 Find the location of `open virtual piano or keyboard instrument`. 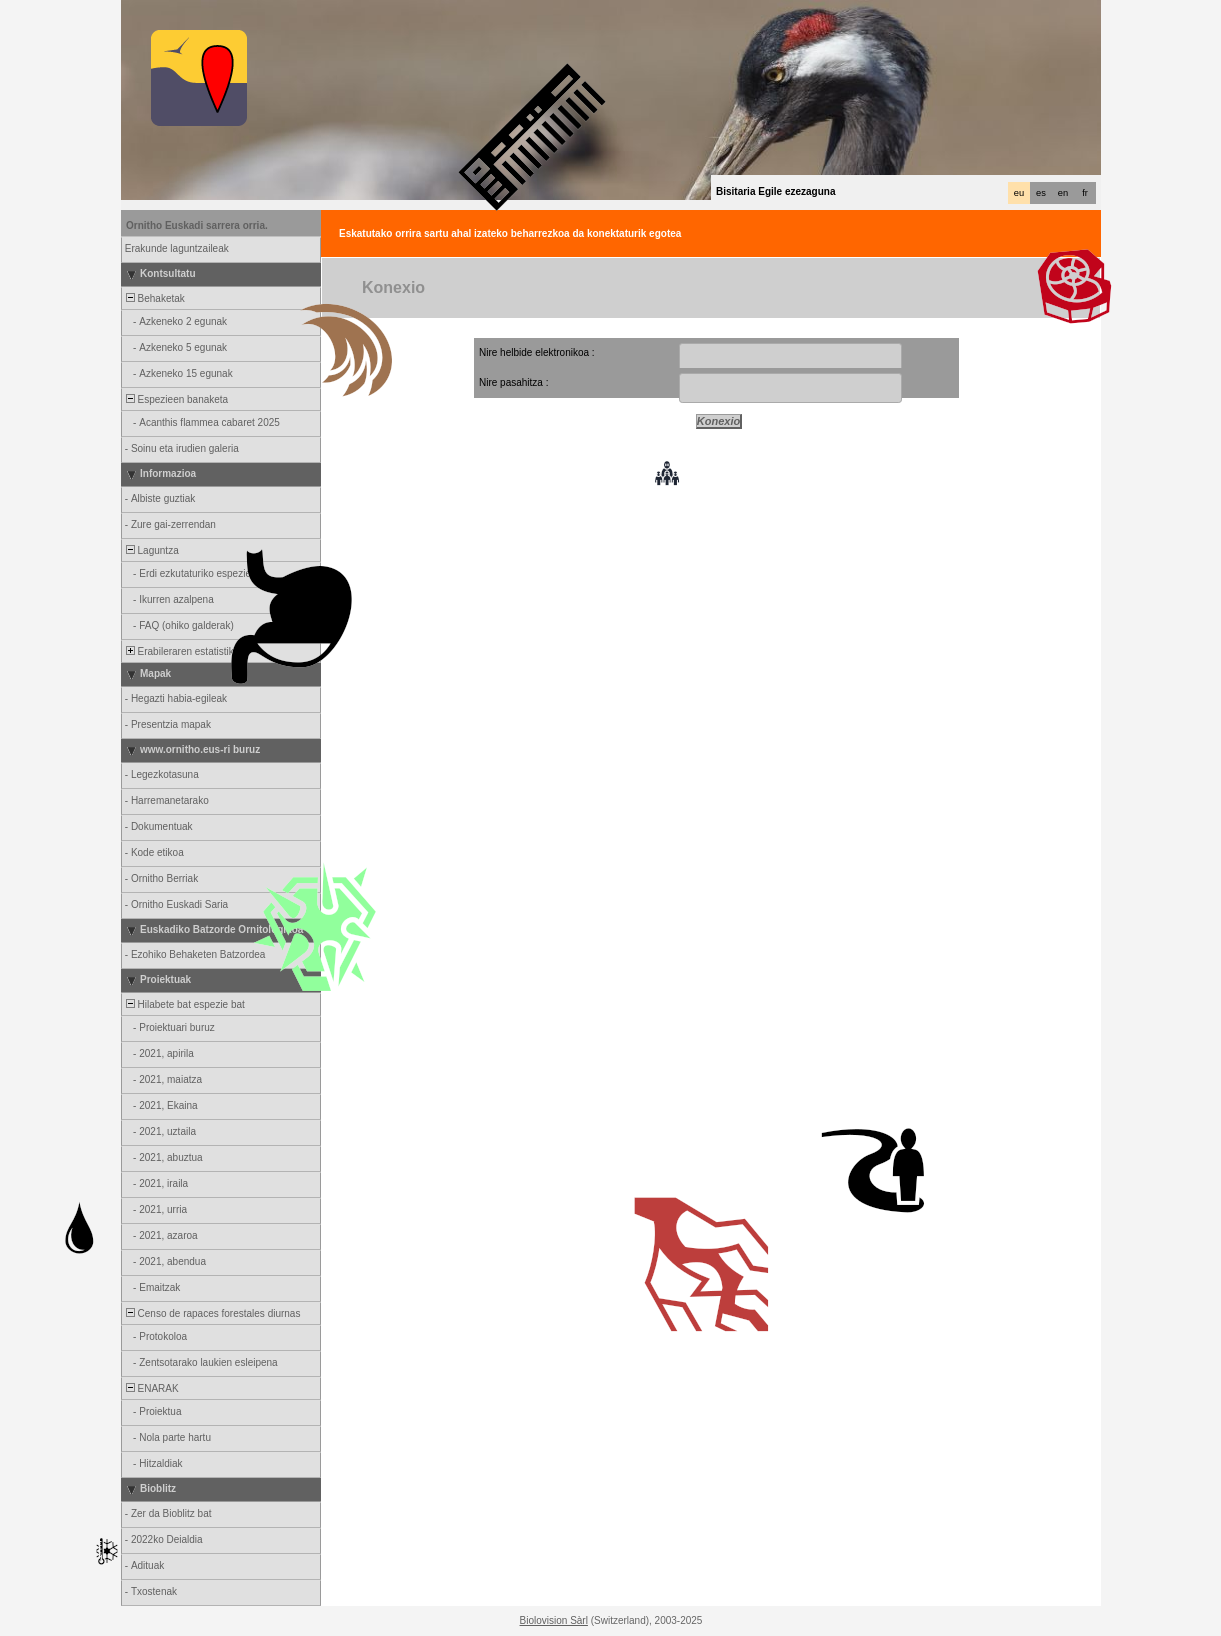

open virtual piano or keyboard instrument is located at coordinates (532, 137).